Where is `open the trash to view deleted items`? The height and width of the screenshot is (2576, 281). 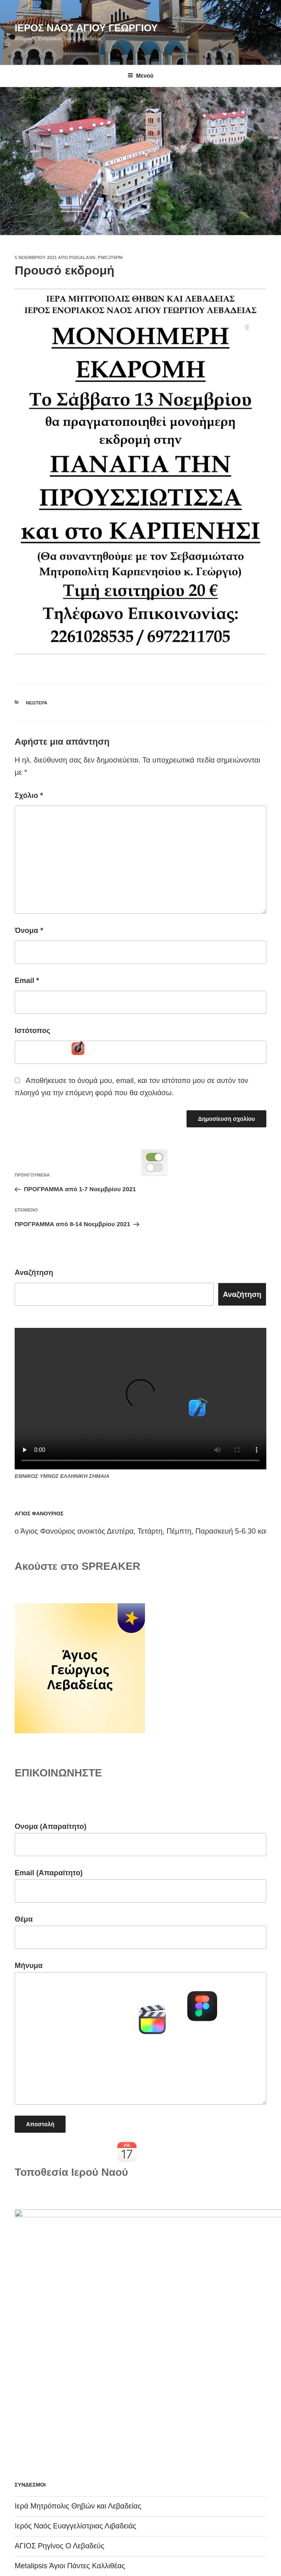 open the trash to view deleted items is located at coordinates (247, 327).